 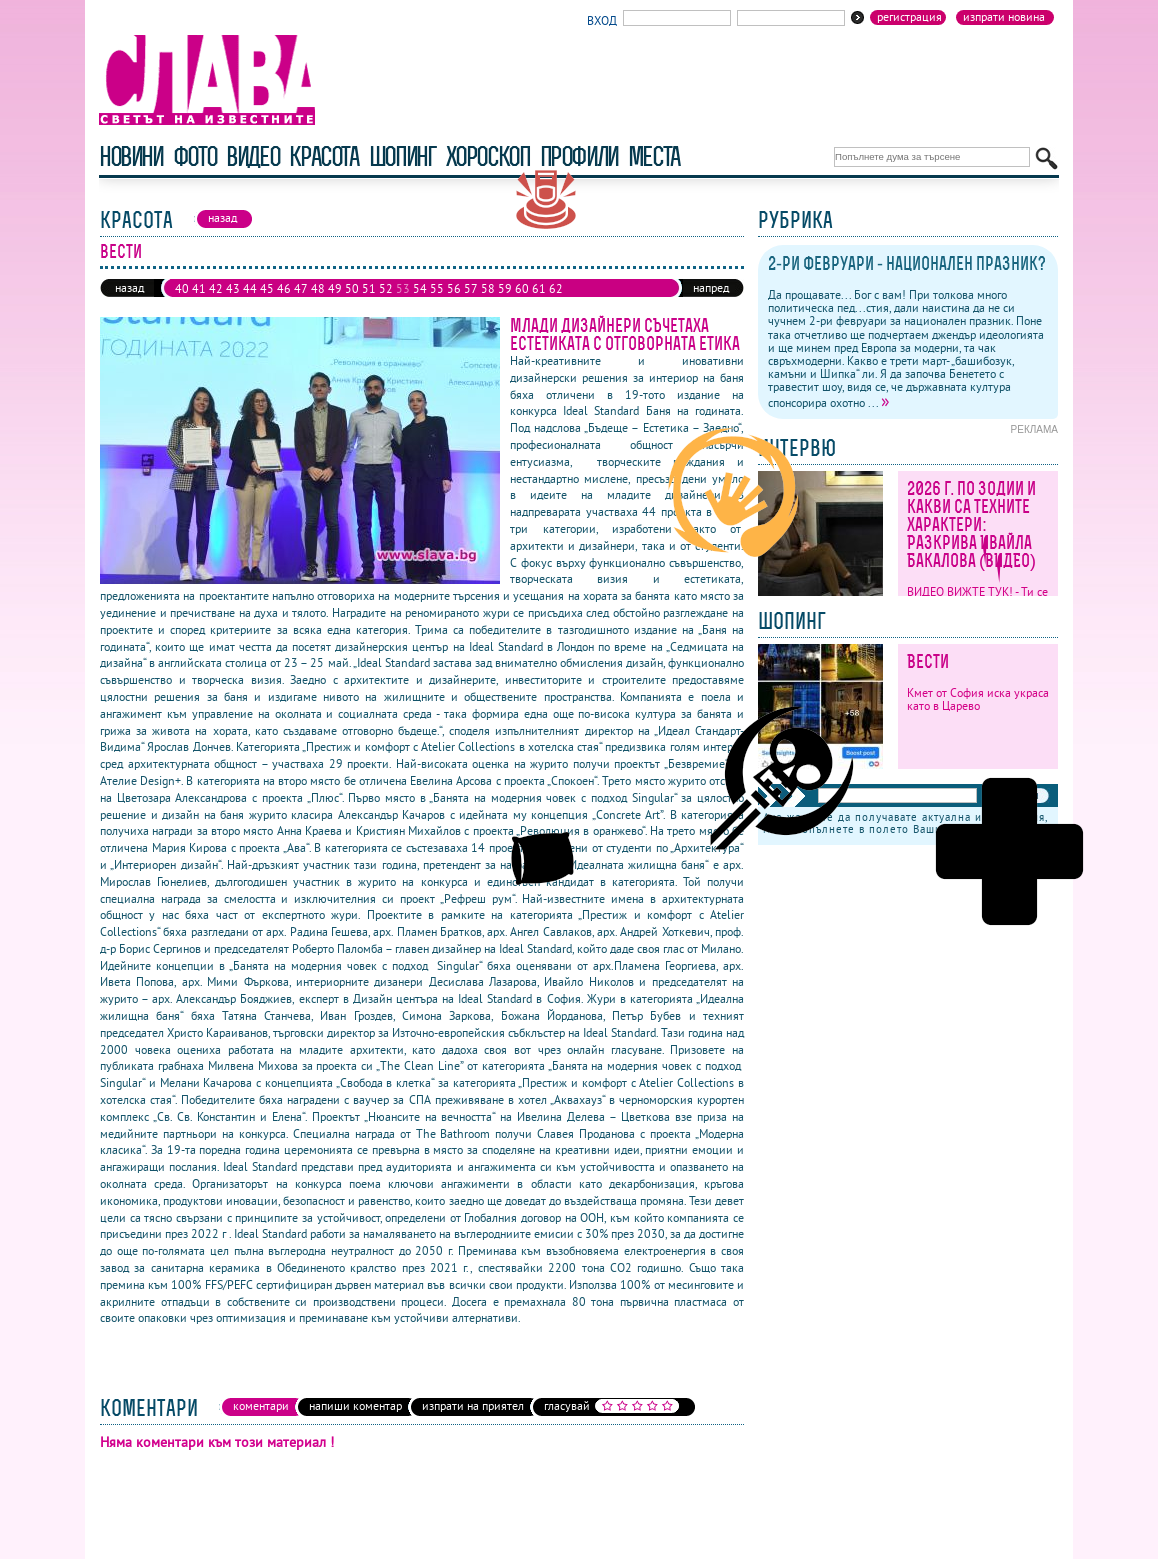 I want to click on indicates sleep mode or rest state, so click(x=542, y=858).